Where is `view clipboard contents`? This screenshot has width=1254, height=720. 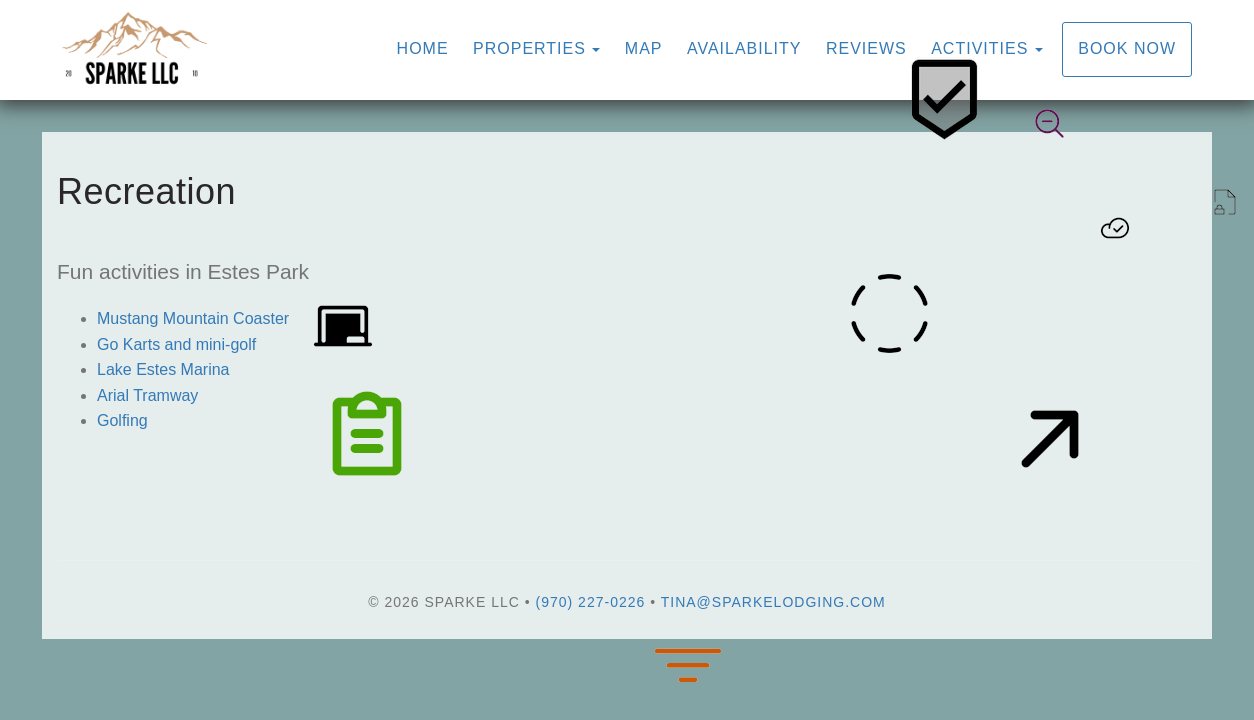
view clipboard contents is located at coordinates (367, 435).